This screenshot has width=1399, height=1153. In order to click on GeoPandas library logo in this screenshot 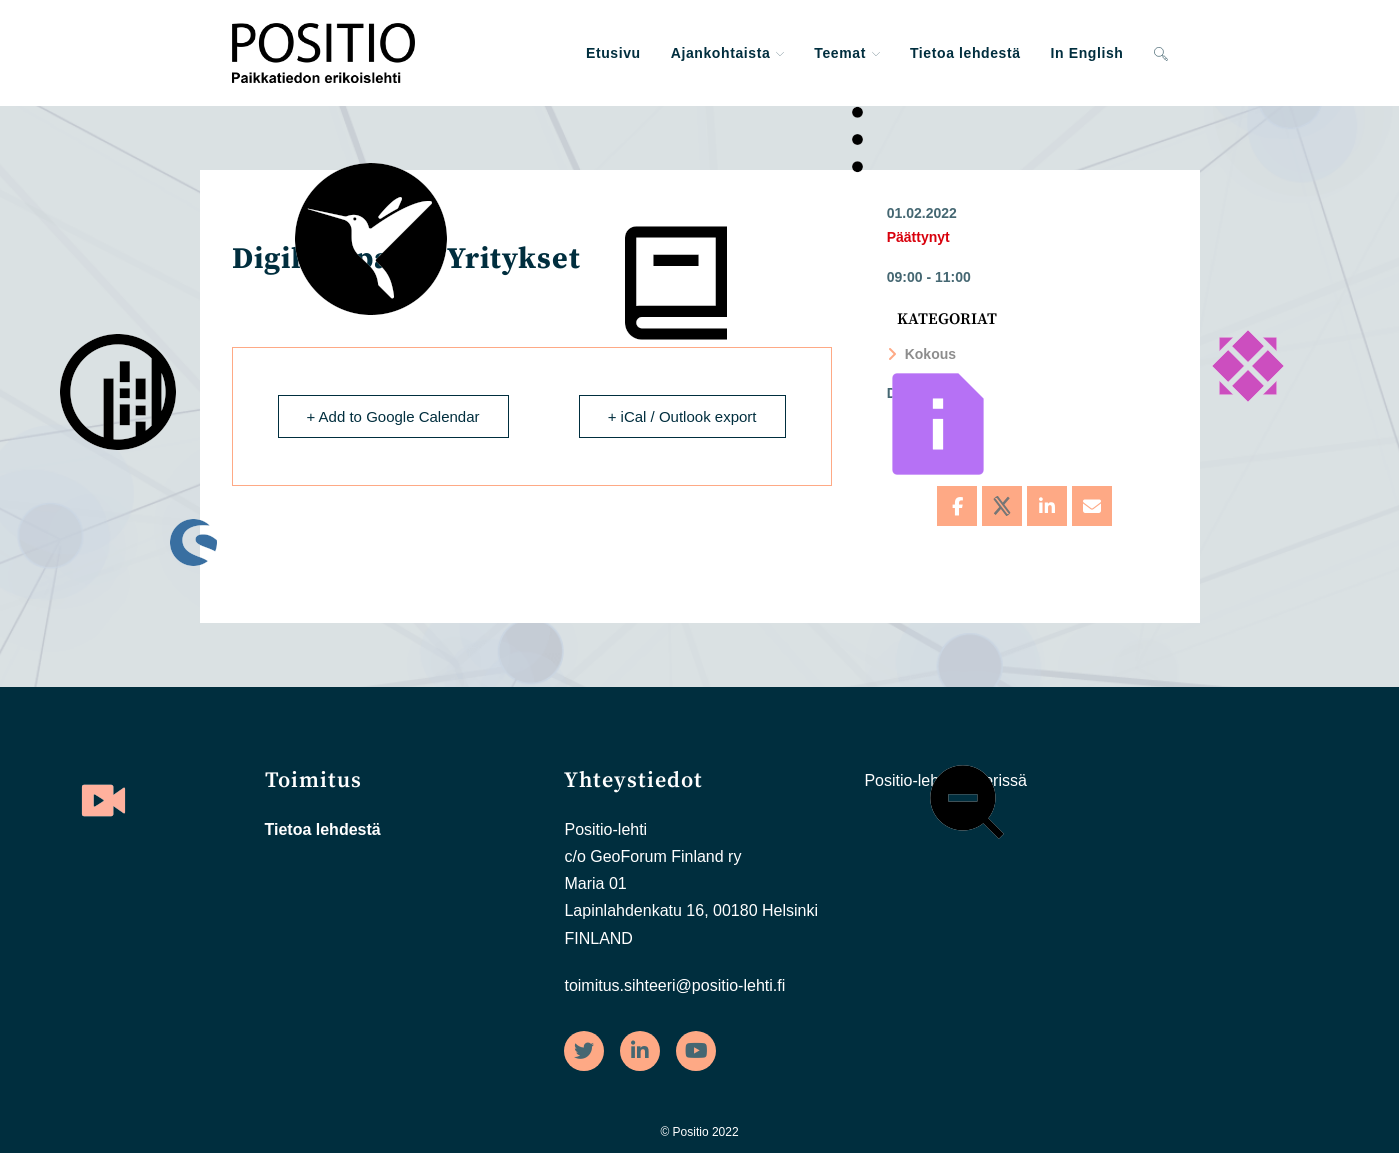, I will do `click(118, 392)`.